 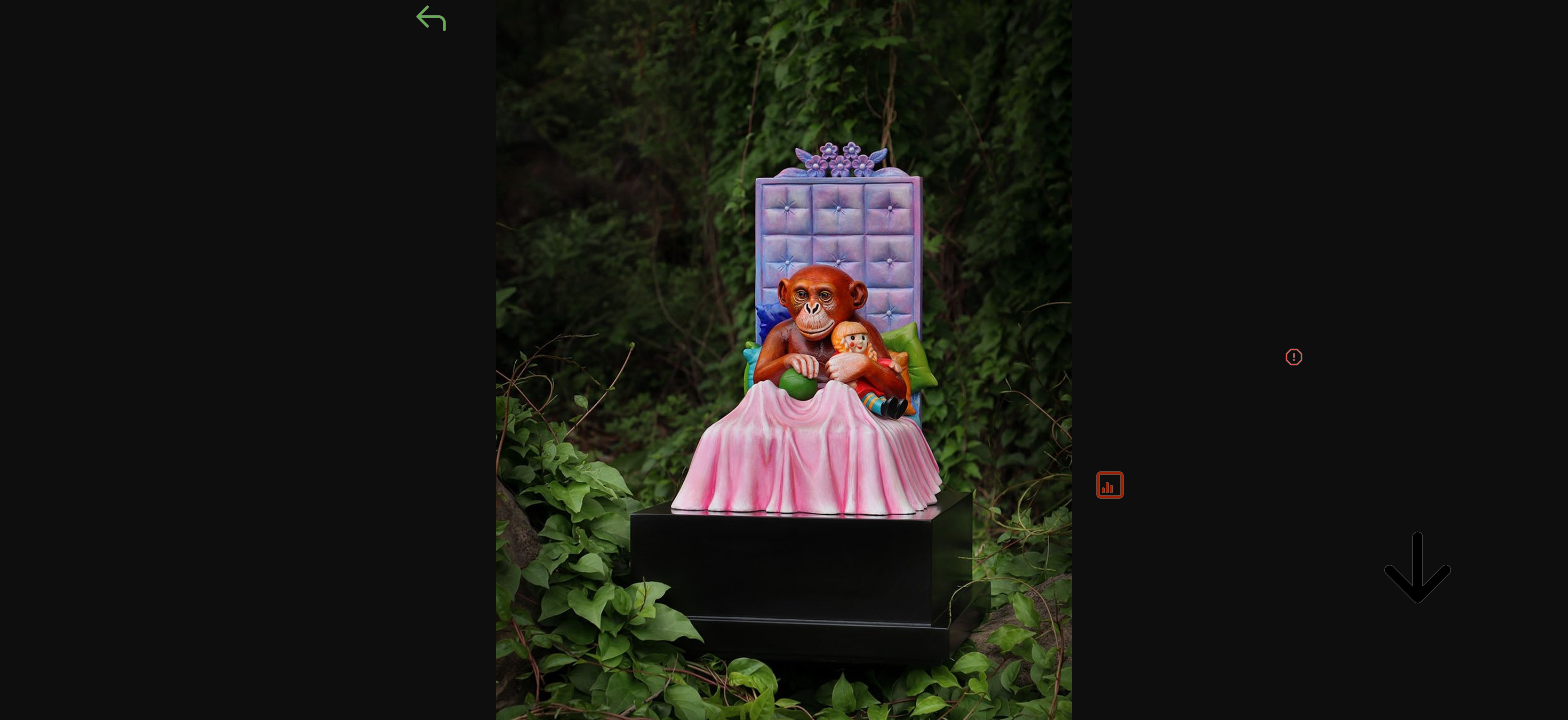 I want to click on align content to bottom-left of container, so click(x=1110, y=485).